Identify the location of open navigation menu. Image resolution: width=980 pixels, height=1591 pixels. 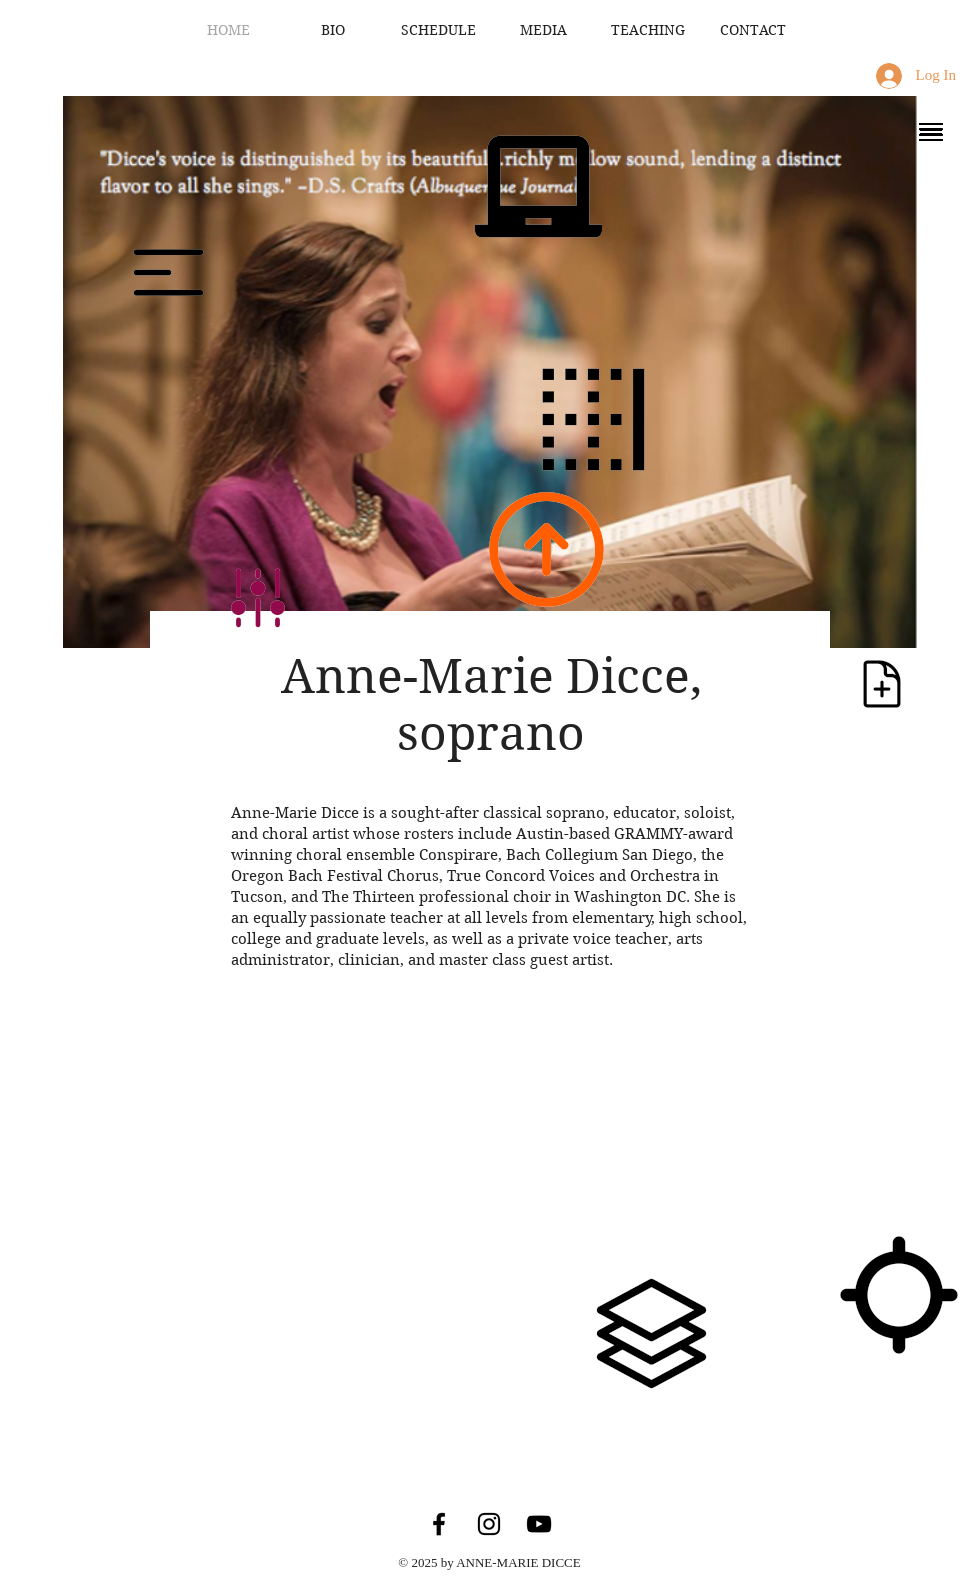
(168, 272).